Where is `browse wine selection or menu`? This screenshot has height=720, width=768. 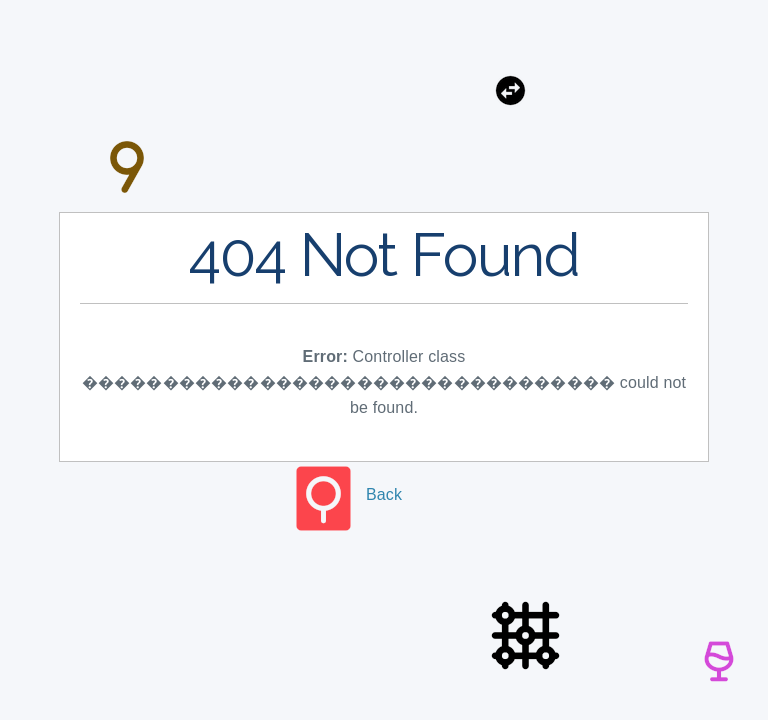
browse wine selection or menu is located at coordinates (719, 660).